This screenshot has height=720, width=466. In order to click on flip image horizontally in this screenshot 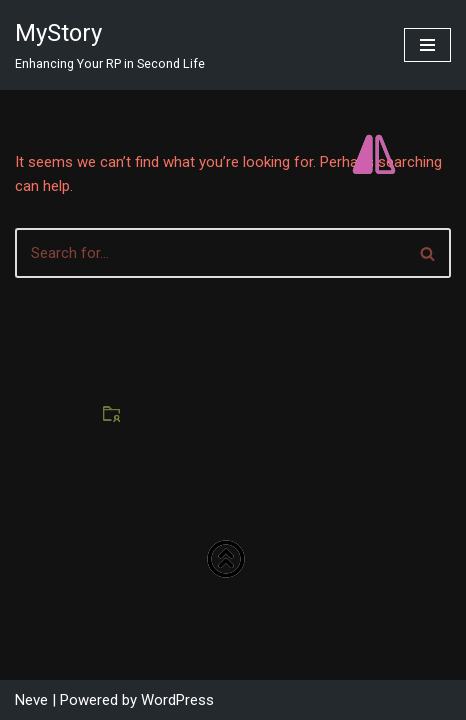, I will do `click(374, 156)`.